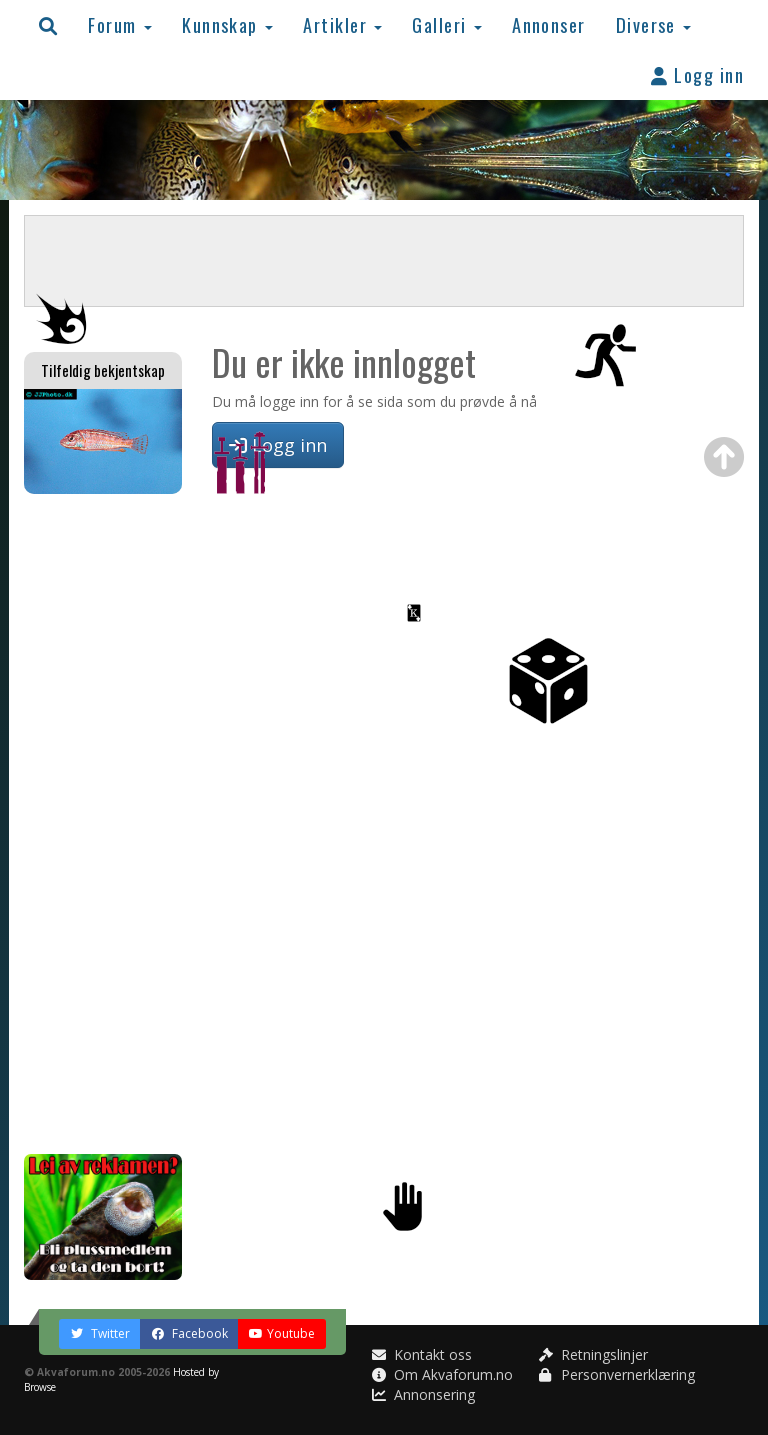 The width and height of the screenshot is (768, 1435). Describe the element at coordinates (605, 354) in the screenshot. I see `start or resume running in a game` at that location.